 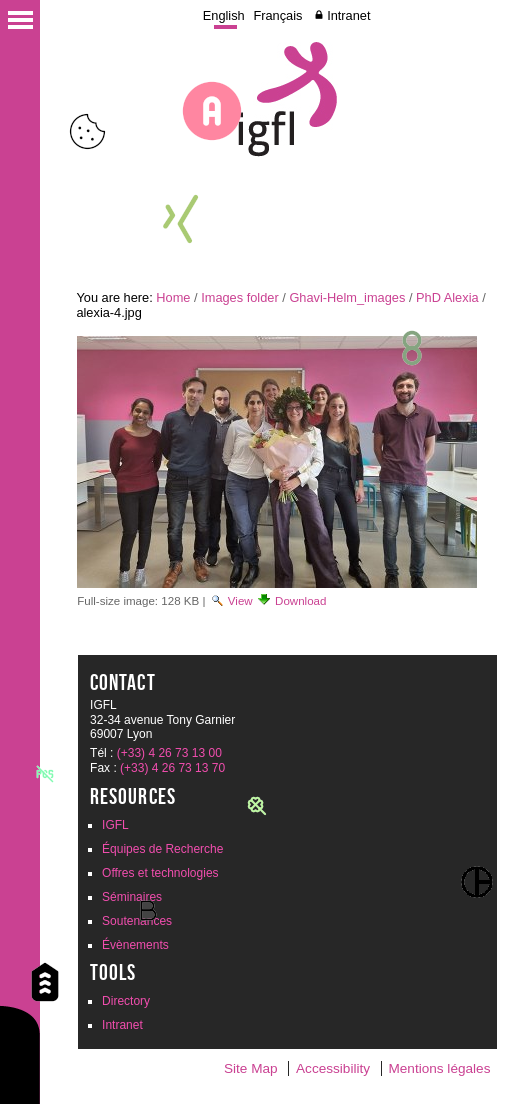 I want to click on indicates luck or bonus feature, so click(x=256, y=805).